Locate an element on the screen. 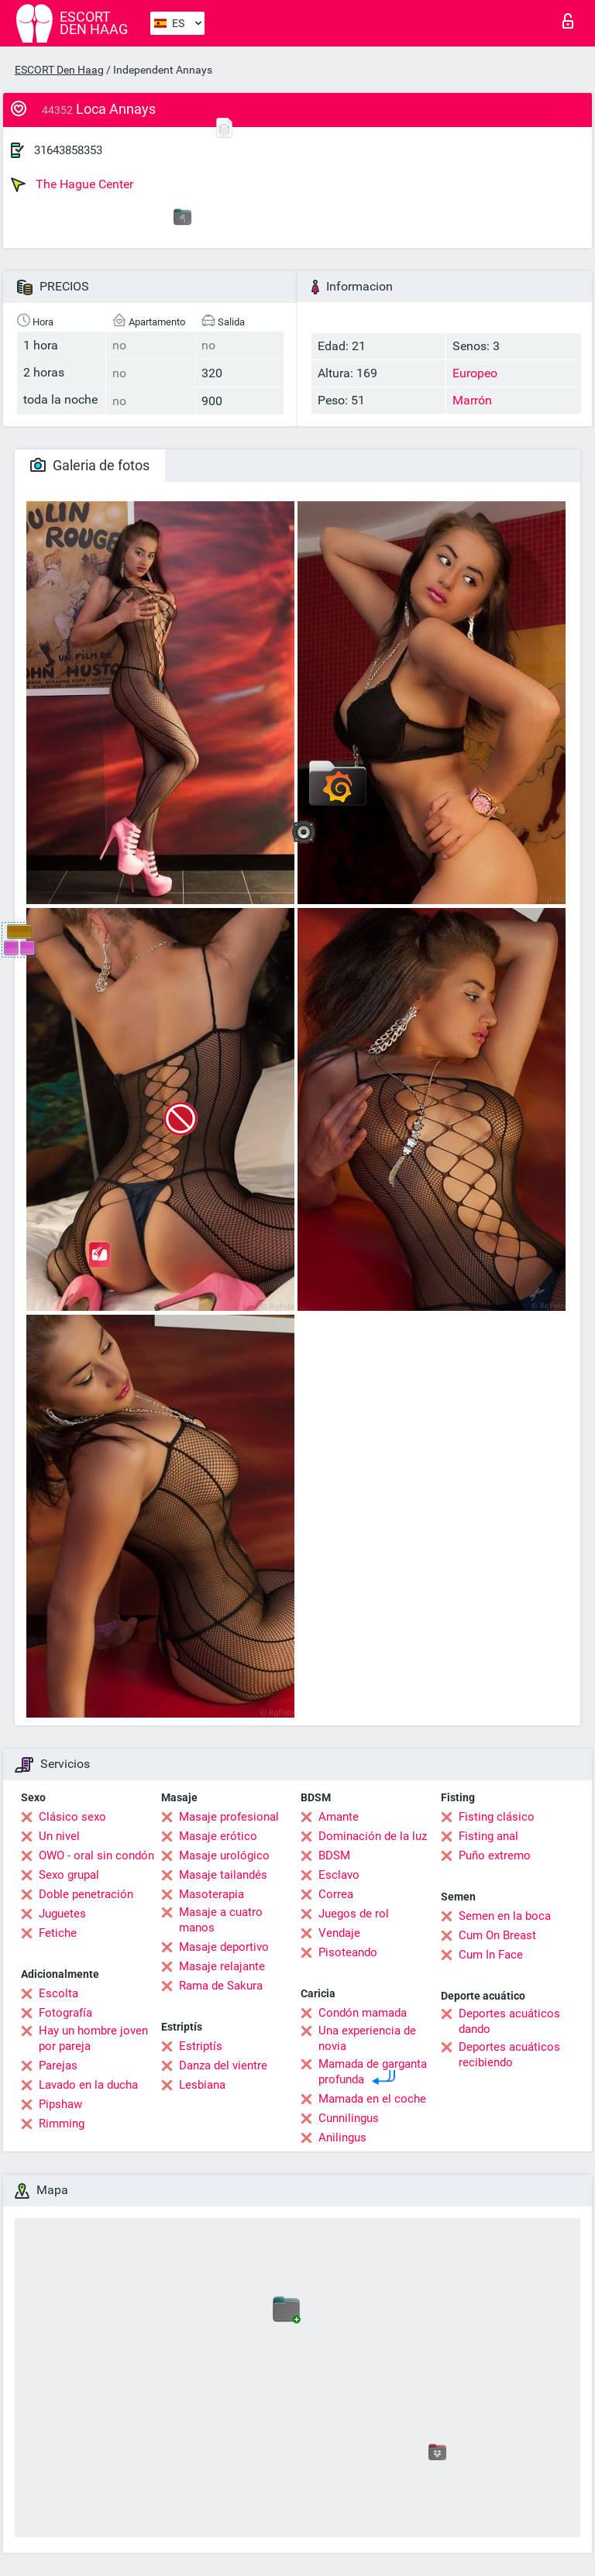 The height and width of the screenshot is (2576, 595). sqlite3 database file is located at coordinates (224, 127).